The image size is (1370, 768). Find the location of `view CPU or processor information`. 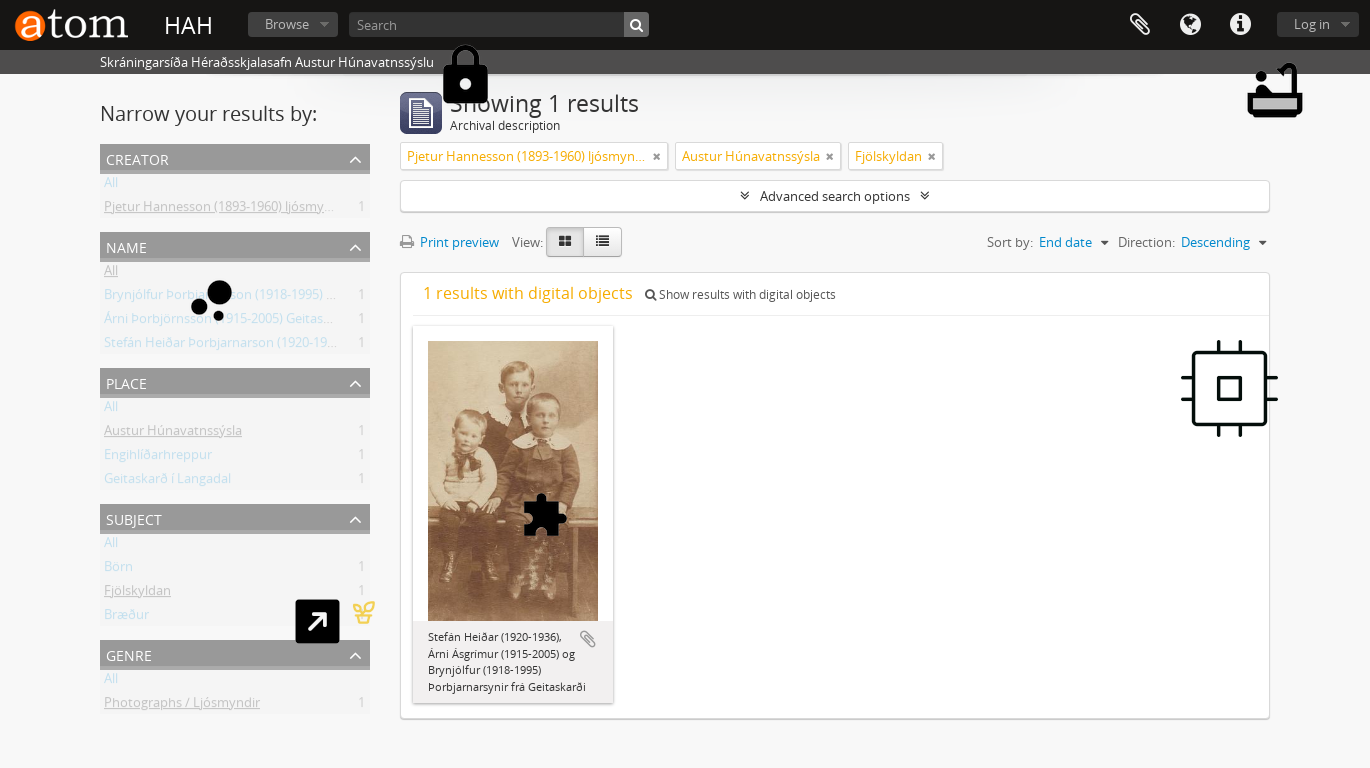

view CPU or processor information is located at coordinates (1229, 388).